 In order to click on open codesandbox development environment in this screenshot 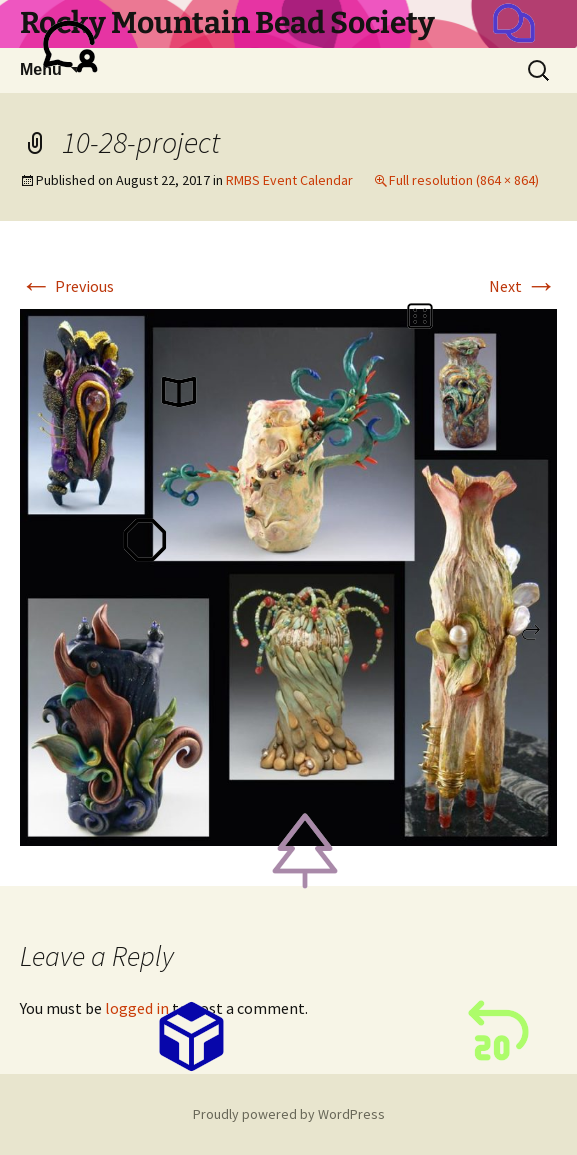, I will do `click(191, 1036)`.